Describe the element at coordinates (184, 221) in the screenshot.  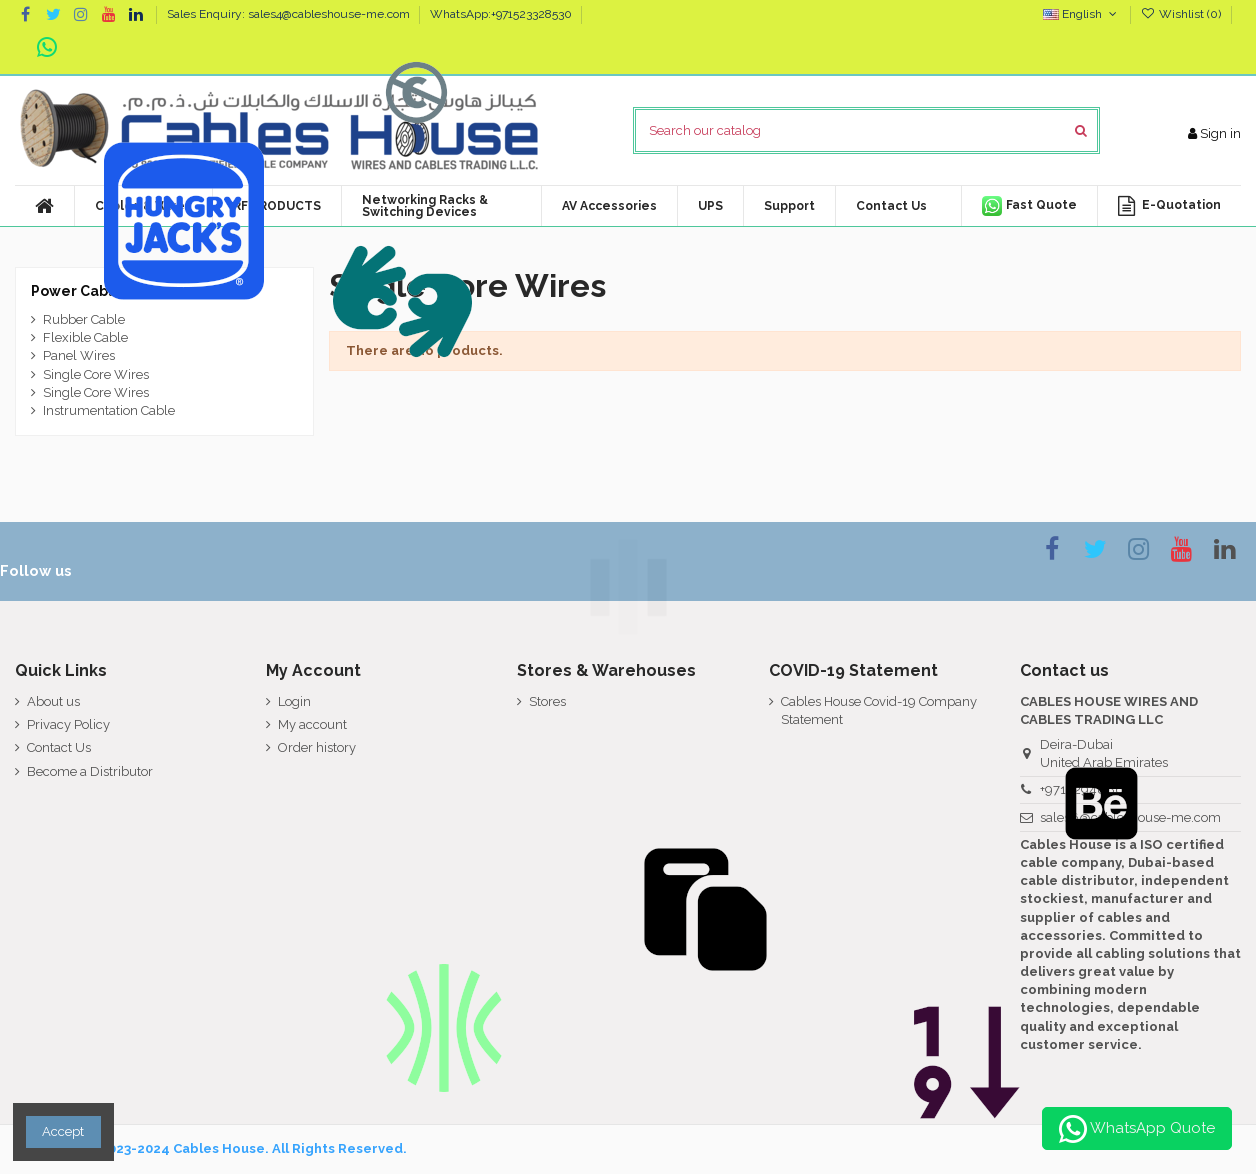
I see `open the Hungry Jack's app` at that location.